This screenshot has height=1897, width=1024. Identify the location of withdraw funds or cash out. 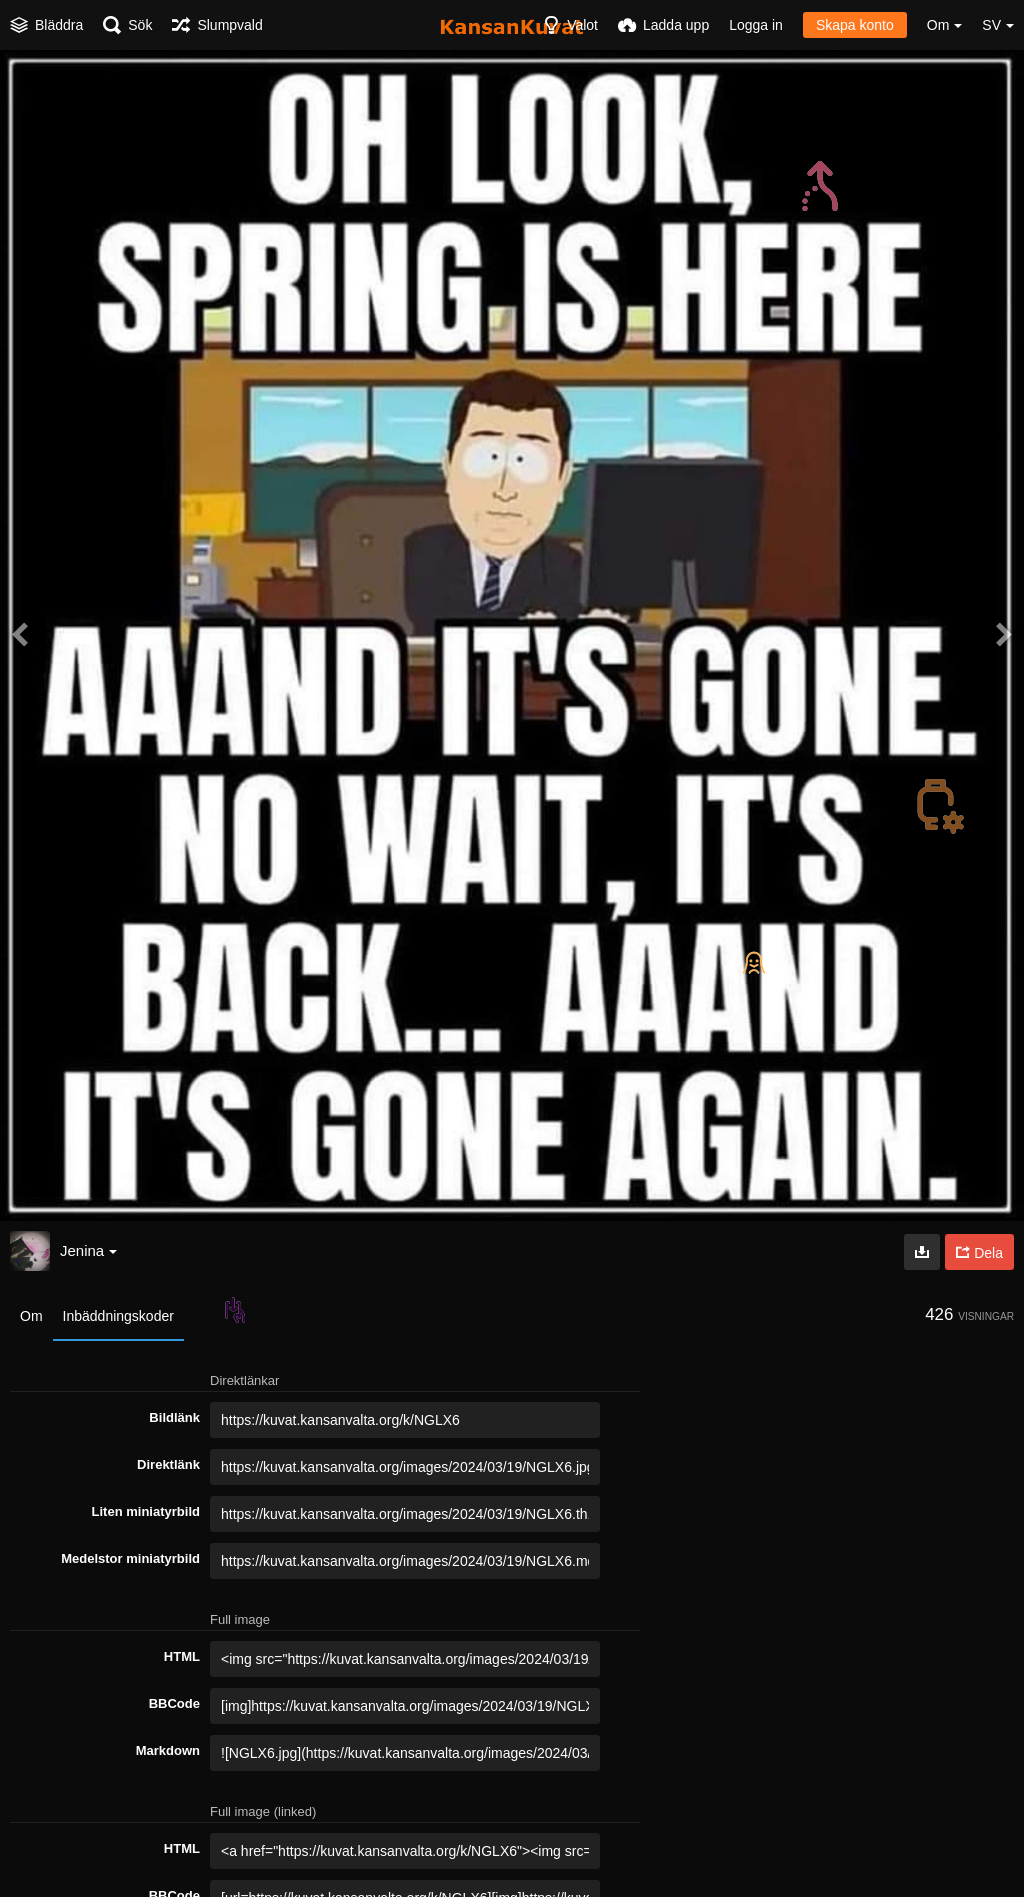
(234, 1310).